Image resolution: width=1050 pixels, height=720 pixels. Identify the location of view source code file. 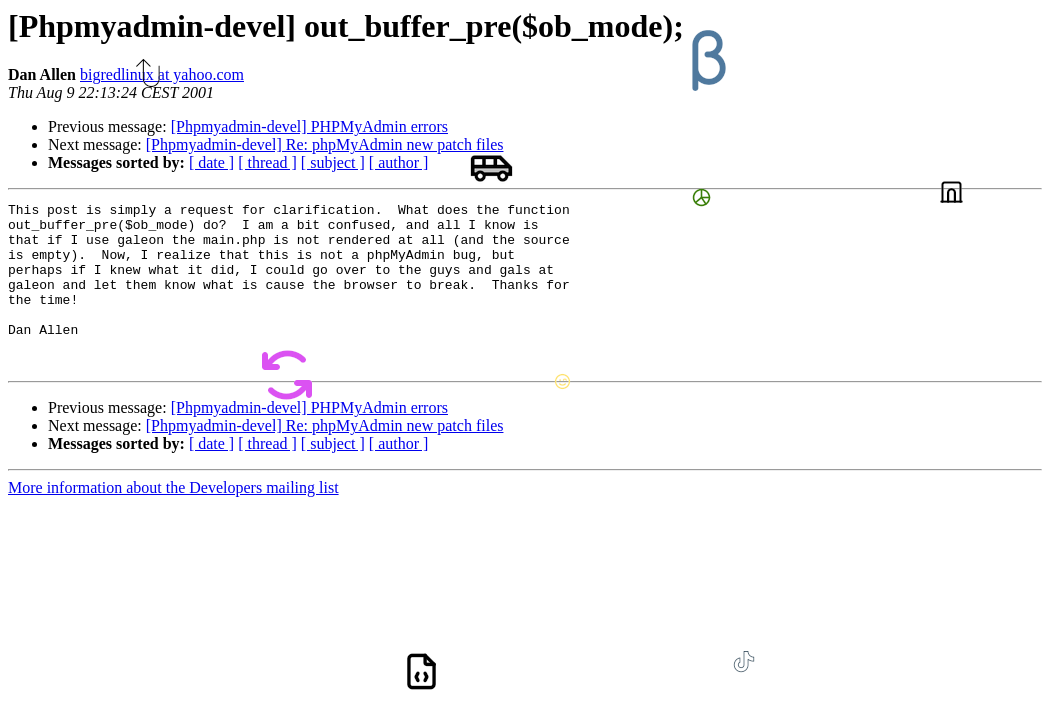
(421, 671).